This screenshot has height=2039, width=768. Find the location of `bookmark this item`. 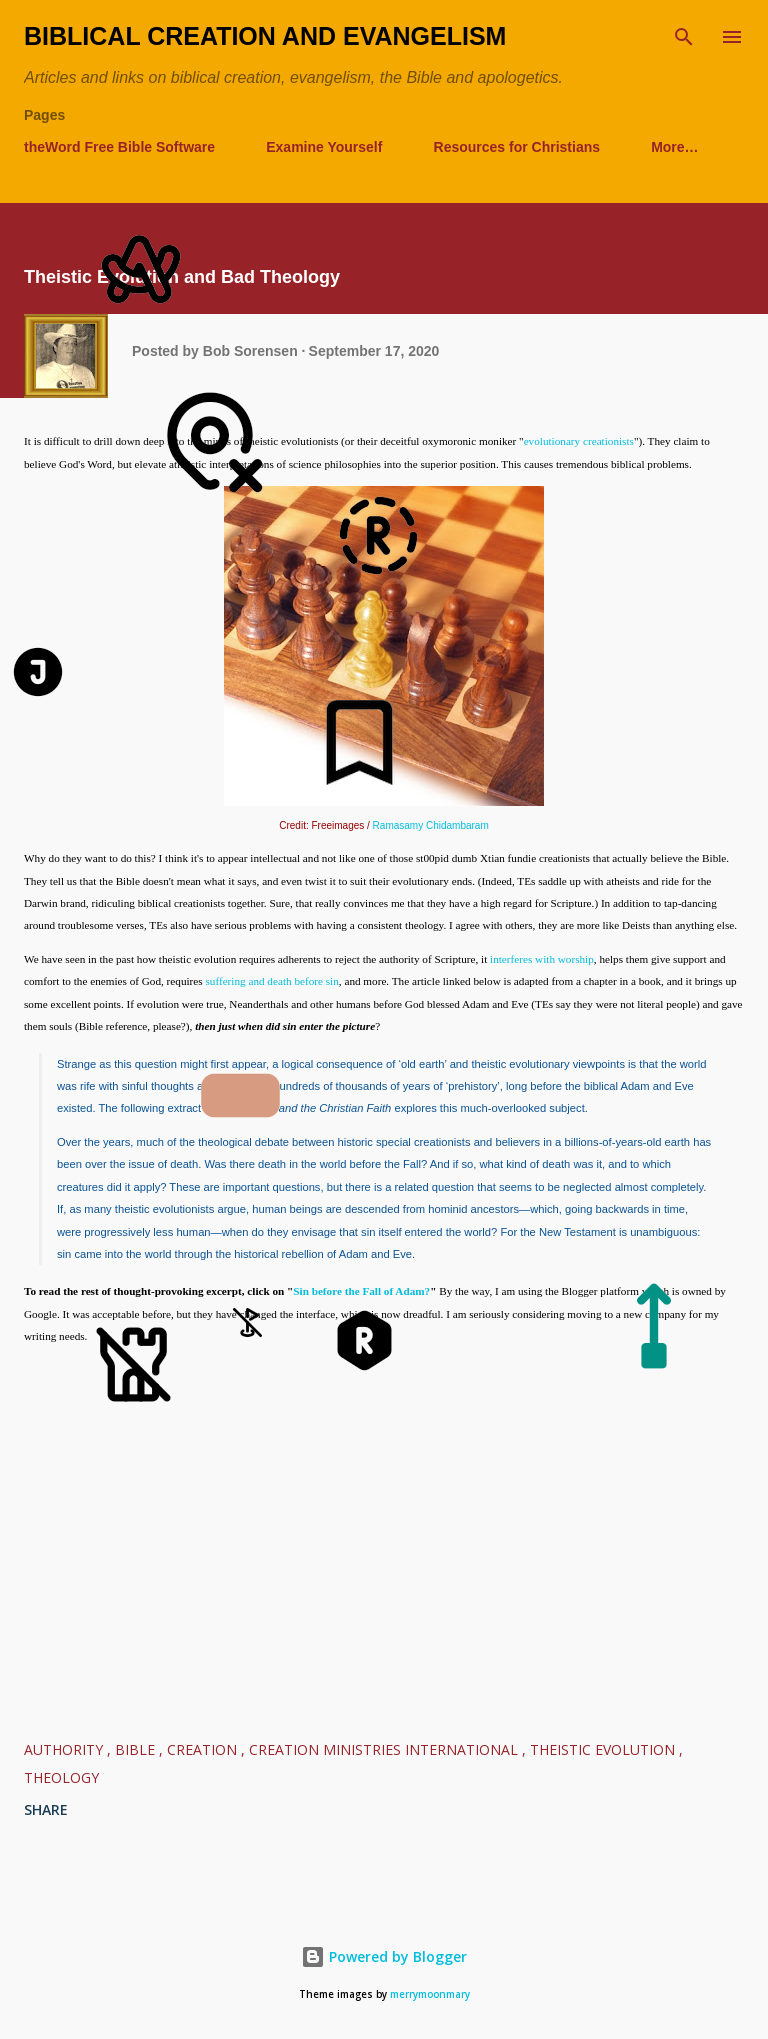

bookmark this item is located at coordinates (359, 742).